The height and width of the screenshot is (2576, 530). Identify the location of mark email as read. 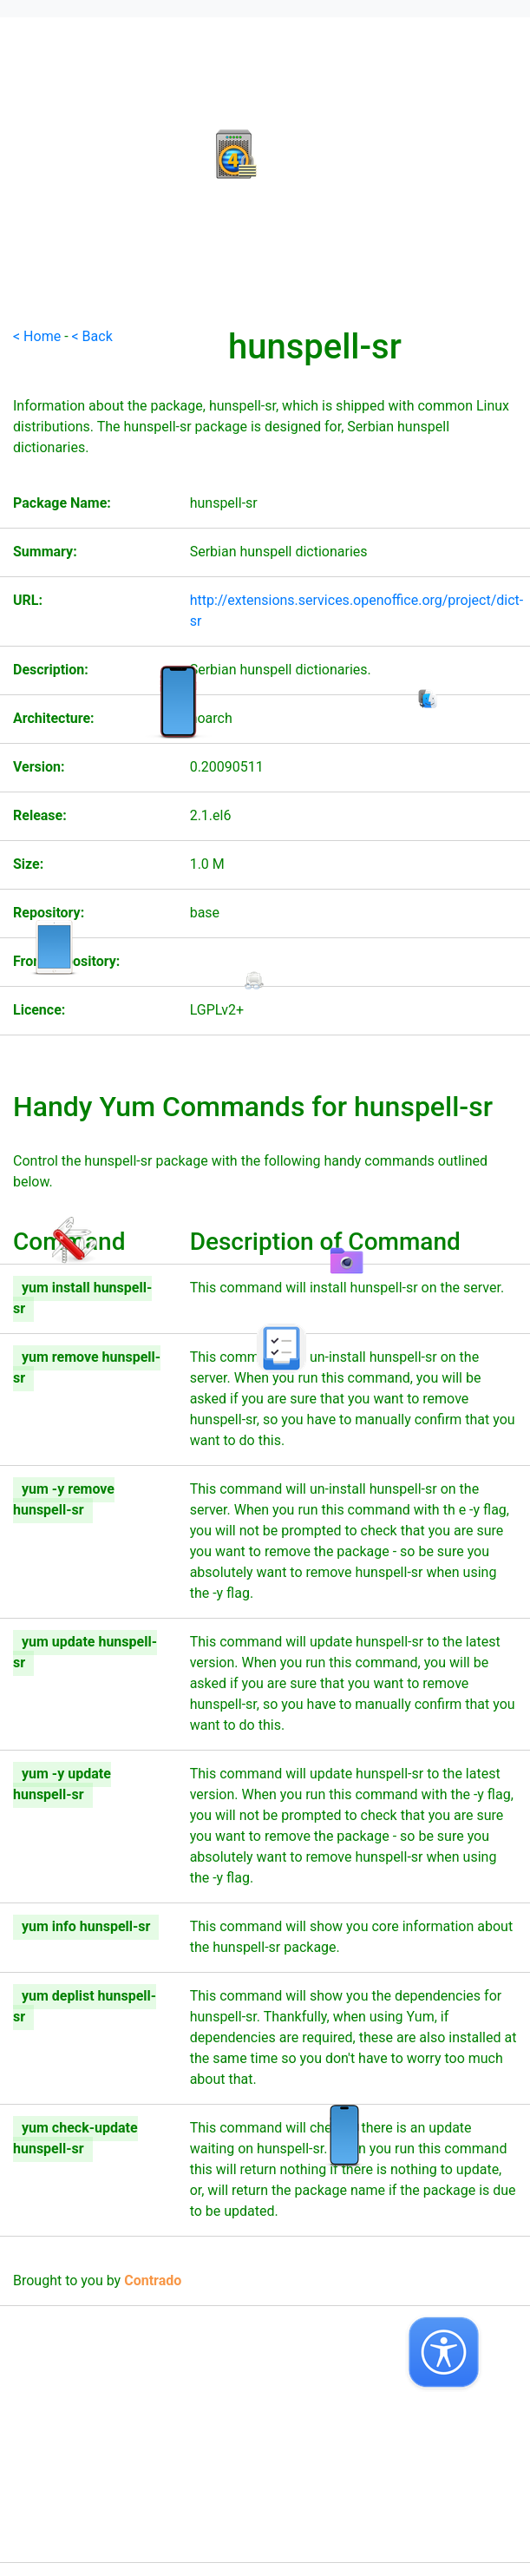
(254, 980).